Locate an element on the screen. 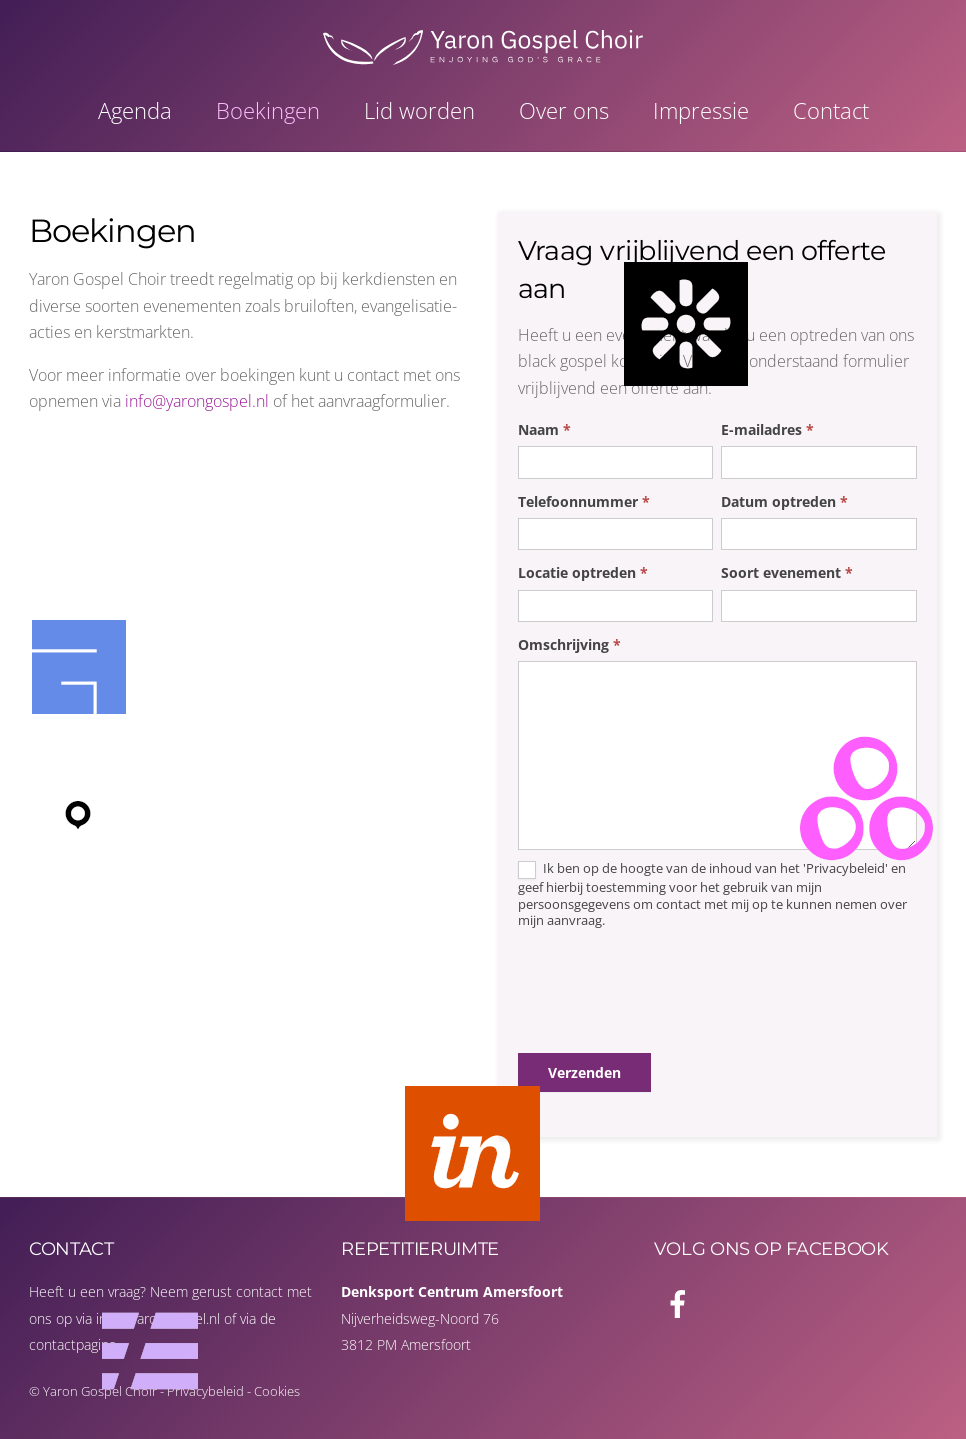  open OsmAnd navigation app is located at coordinates (78, 815).